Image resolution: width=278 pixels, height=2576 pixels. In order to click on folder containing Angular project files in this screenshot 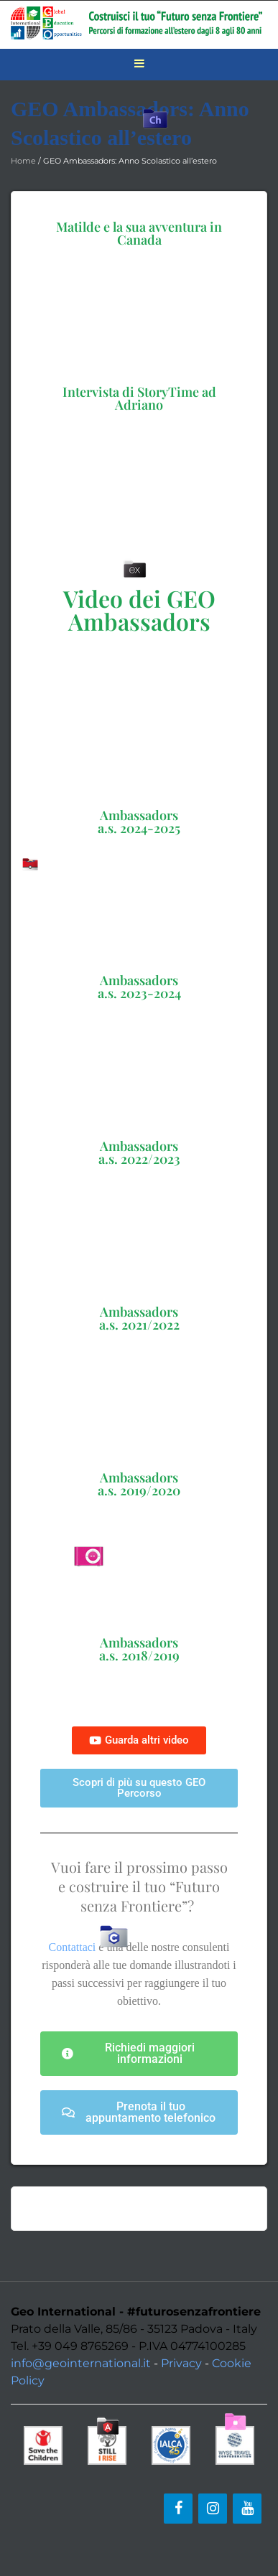, I will do `click(108, 2427)`.